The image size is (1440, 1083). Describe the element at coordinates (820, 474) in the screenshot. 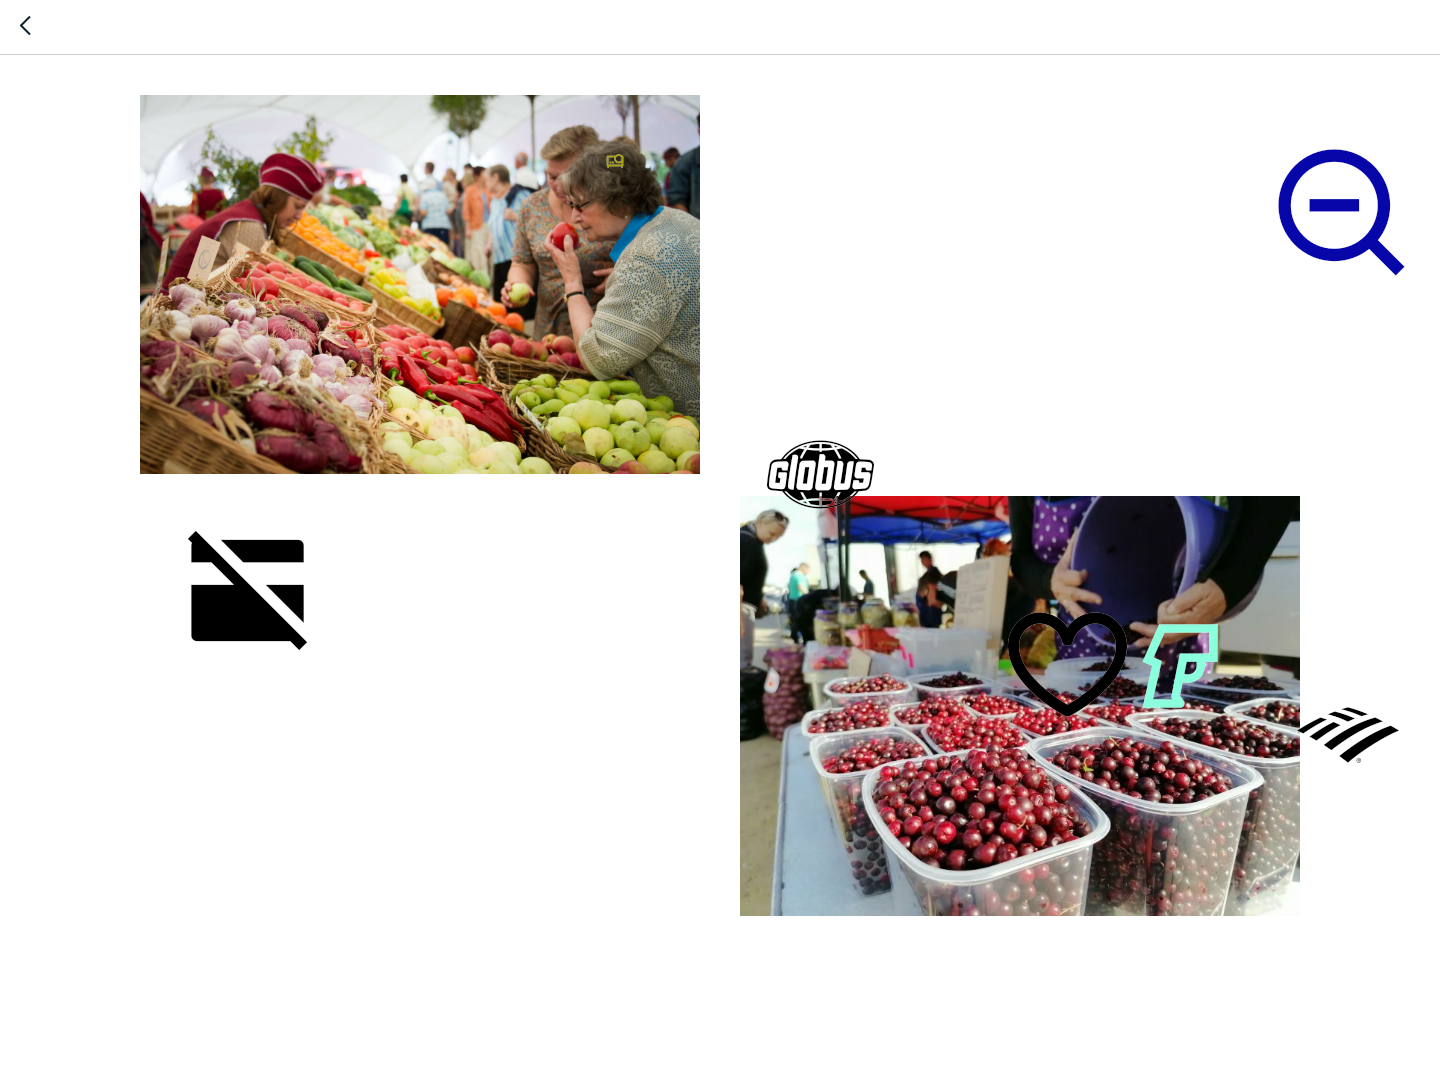

I see `globus brand logo` at that location.